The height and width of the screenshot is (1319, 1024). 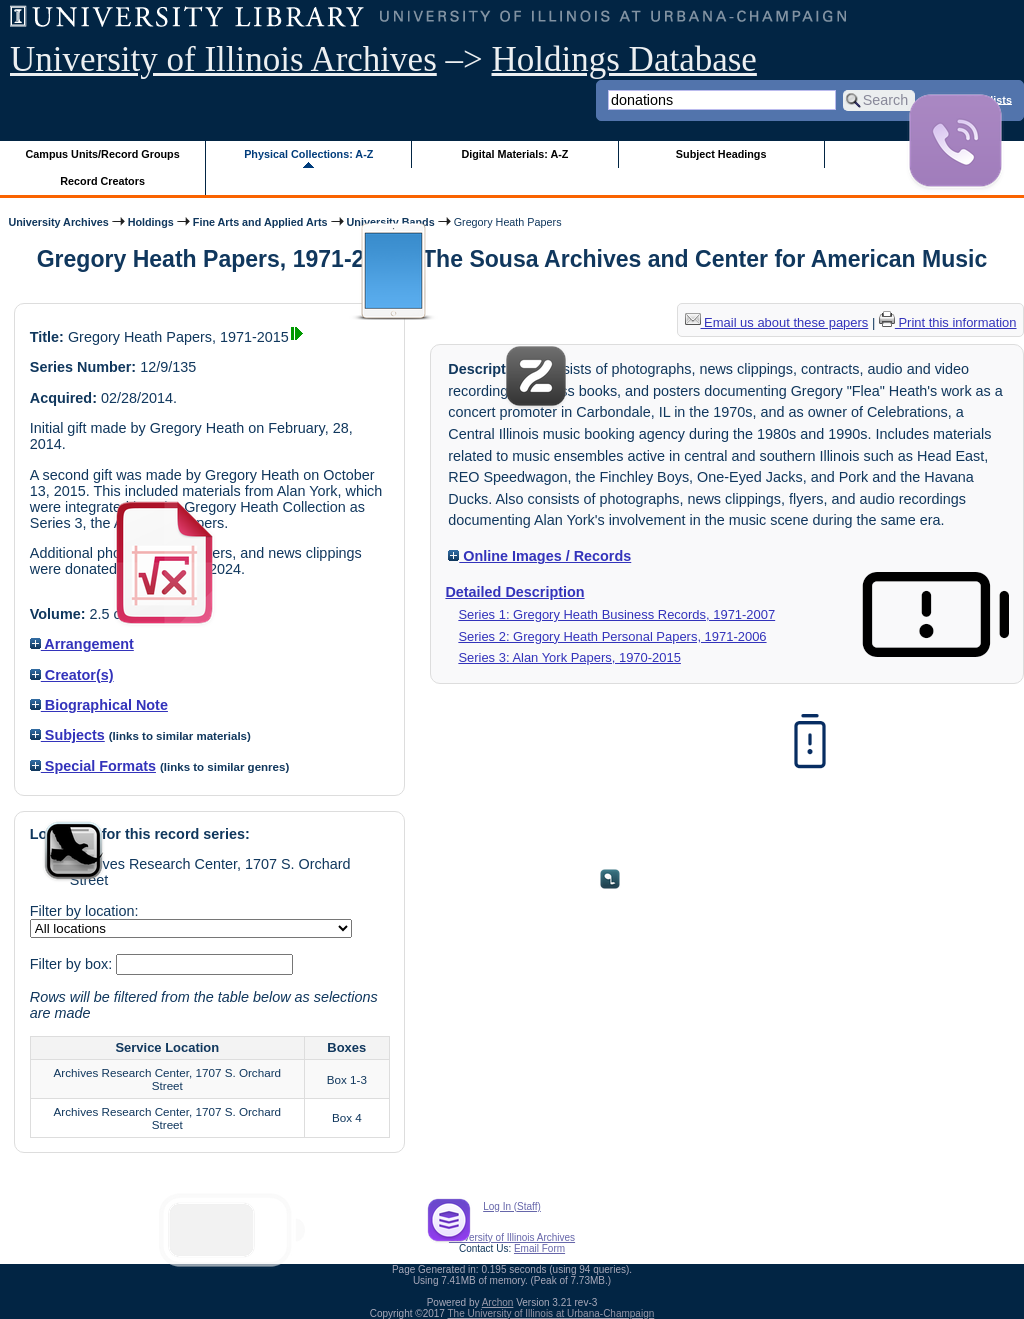 What do you see at coordinates (393, 262) in the screenshot?
I see `iPad mini device with cellular connectivity` at bounding box center [393, 262].